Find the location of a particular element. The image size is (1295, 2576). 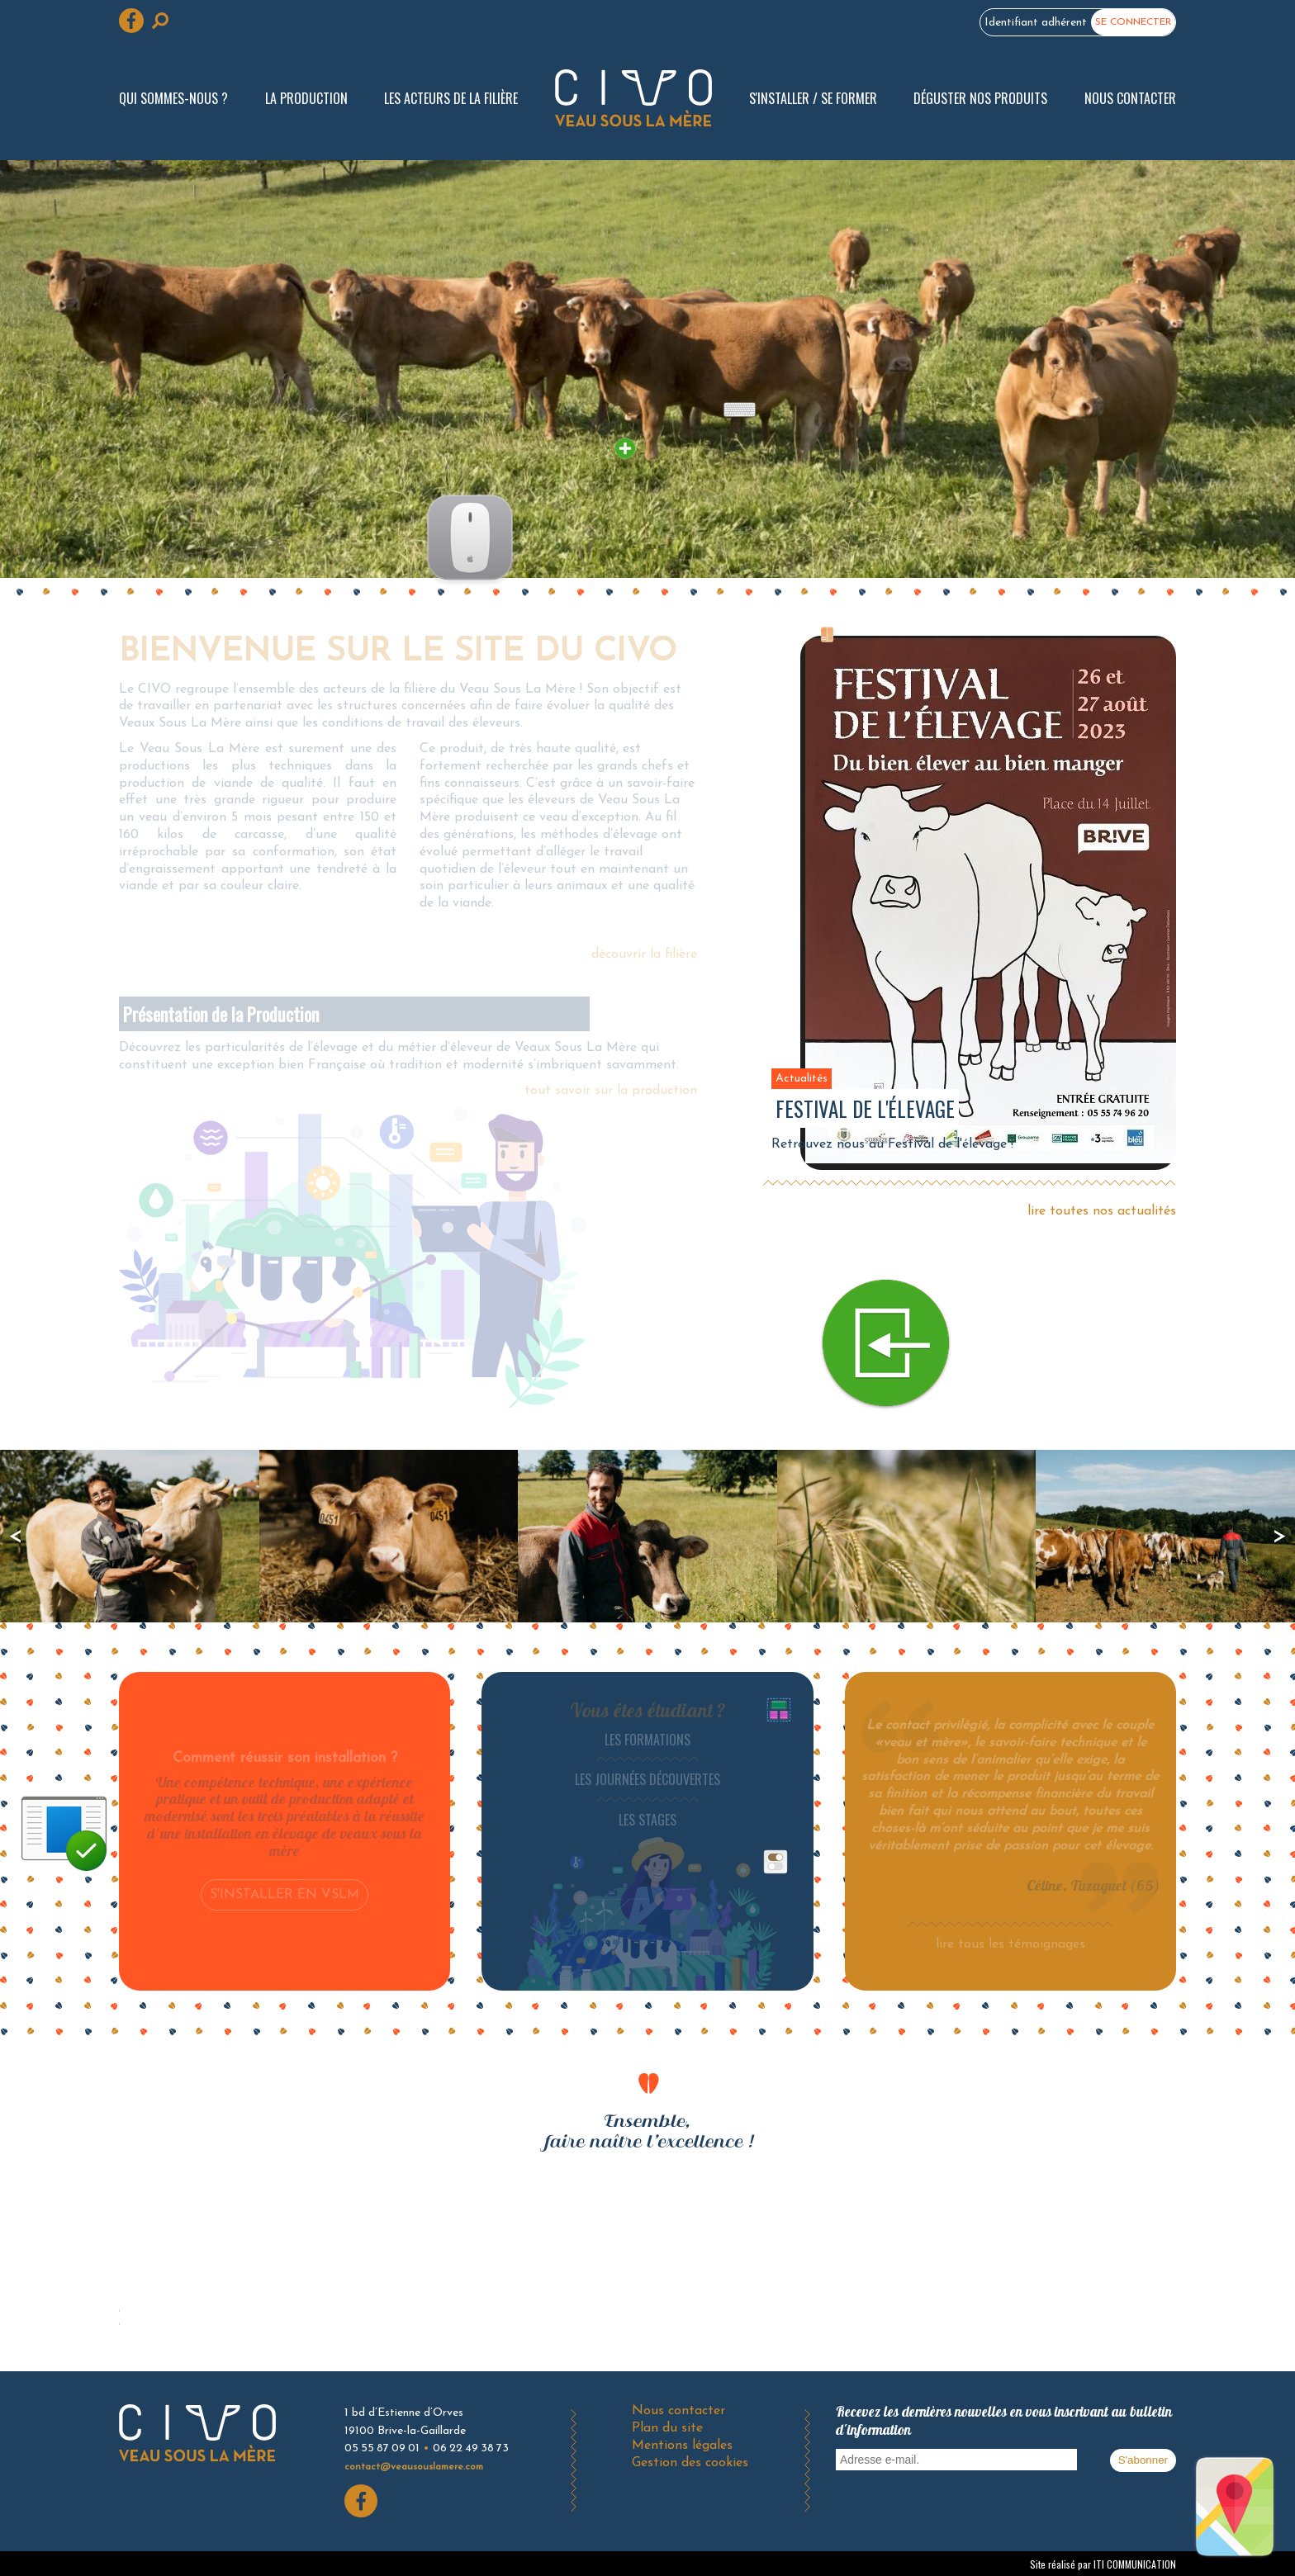

open mouse settings and preferences is located at coordinates (470, 539).